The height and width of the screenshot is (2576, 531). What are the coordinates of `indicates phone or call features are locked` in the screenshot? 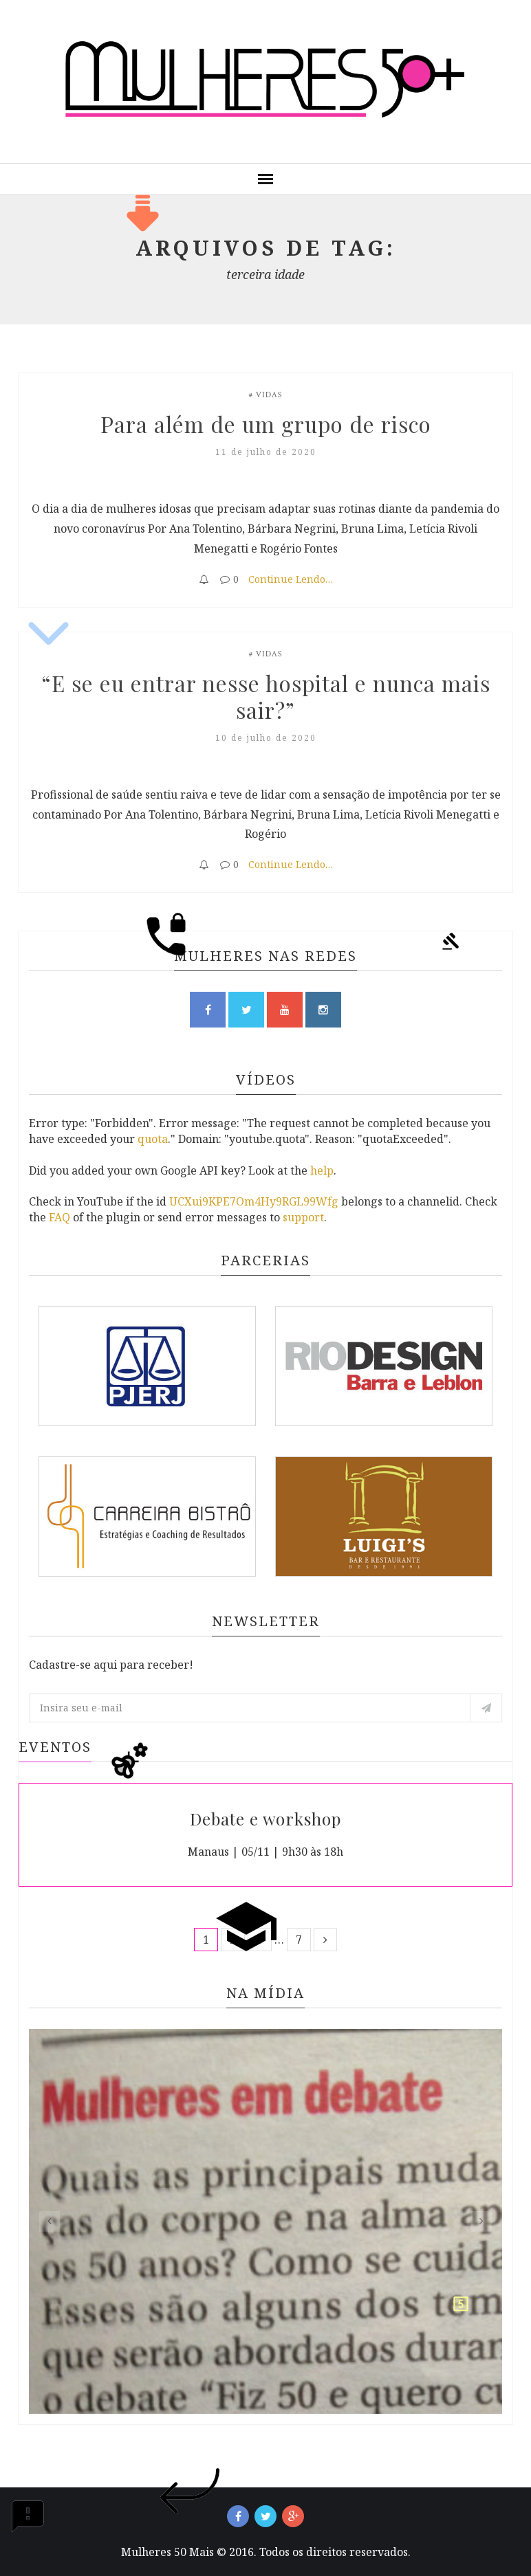 It's located at (166, 936).